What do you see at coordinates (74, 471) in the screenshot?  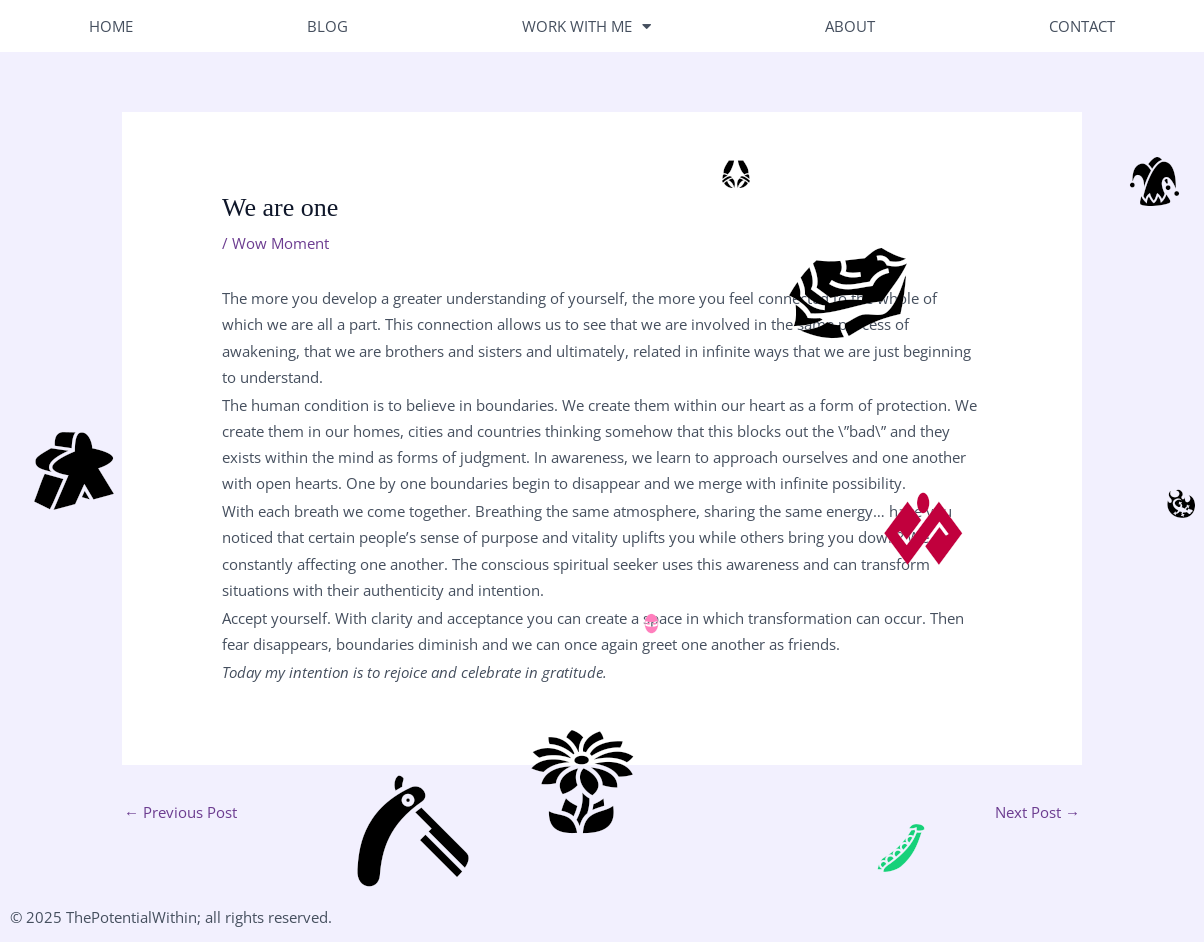 I see `access board game or tabletop gaming features` at bounding box center [74, 471].